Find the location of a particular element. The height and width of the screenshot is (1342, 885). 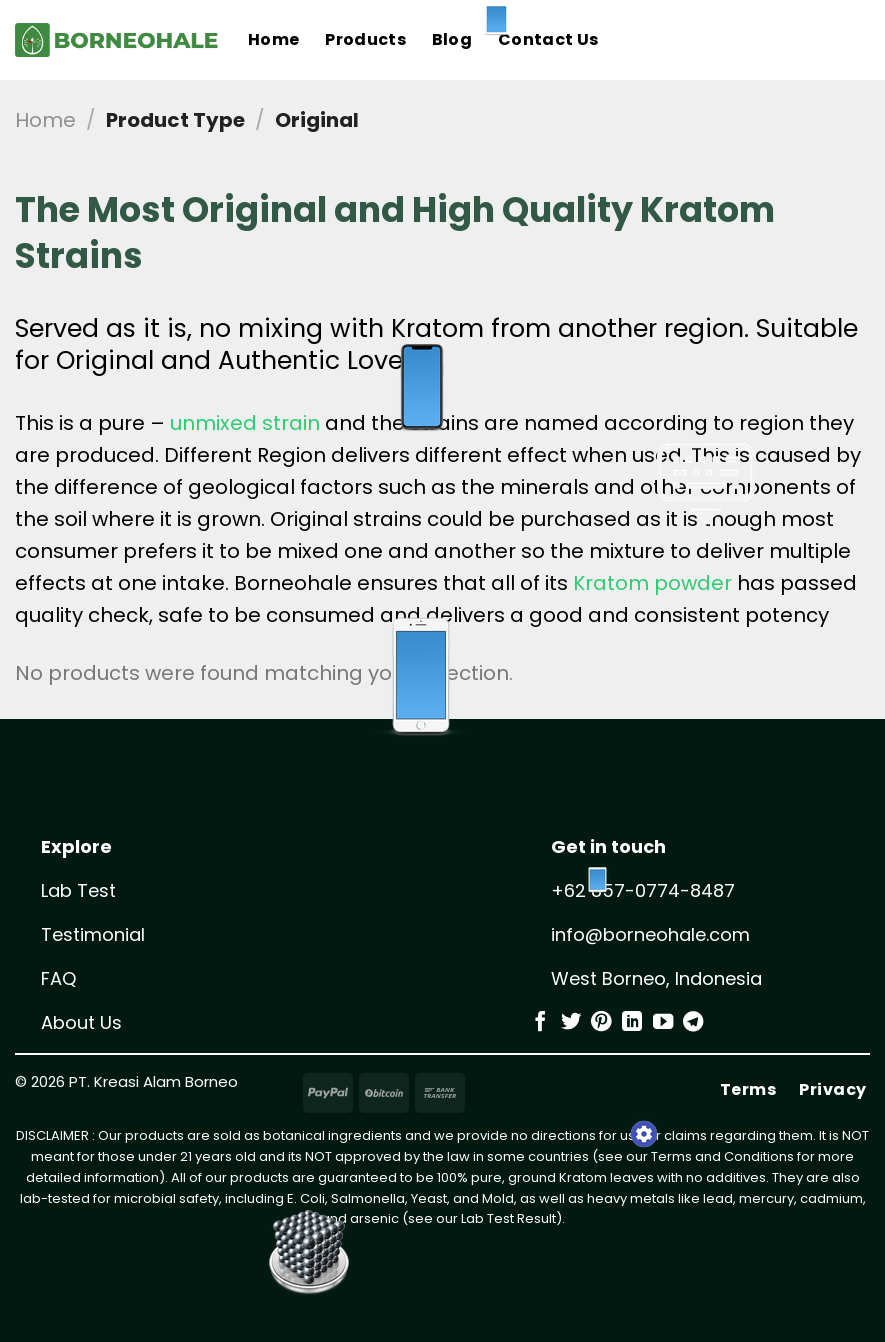

indicates a connected iPad Air 2 device is located at coordinates (597, 879).